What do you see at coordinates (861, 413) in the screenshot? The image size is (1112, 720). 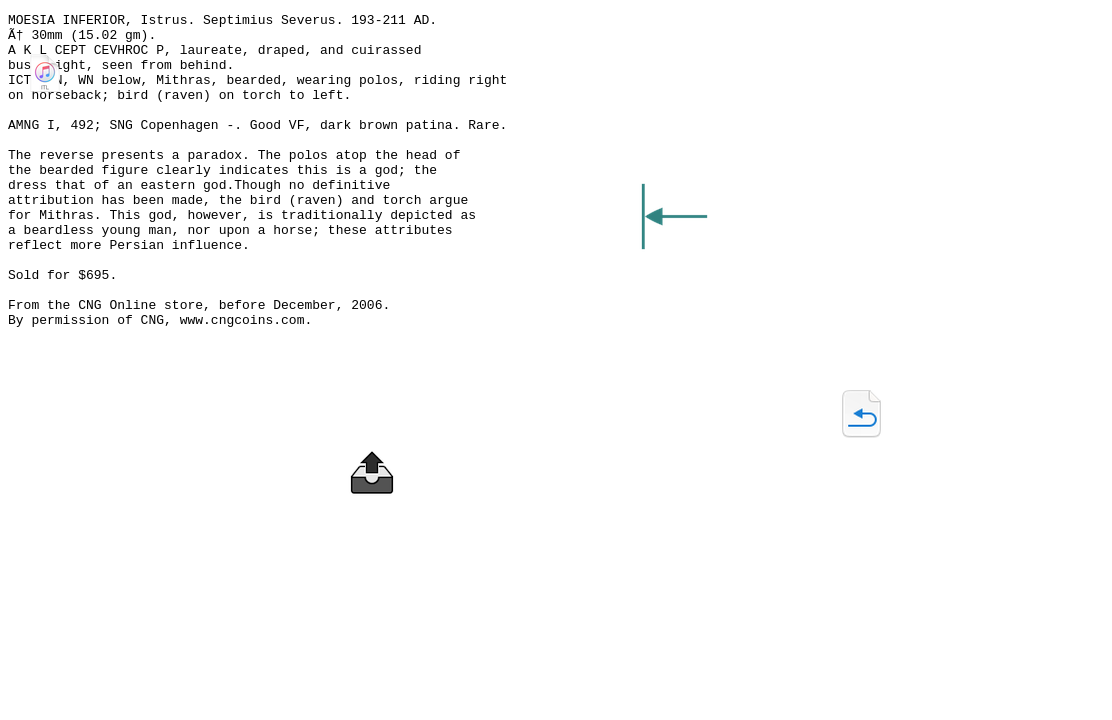 I see `revert document to previous version` at bounding box center [861, 413].